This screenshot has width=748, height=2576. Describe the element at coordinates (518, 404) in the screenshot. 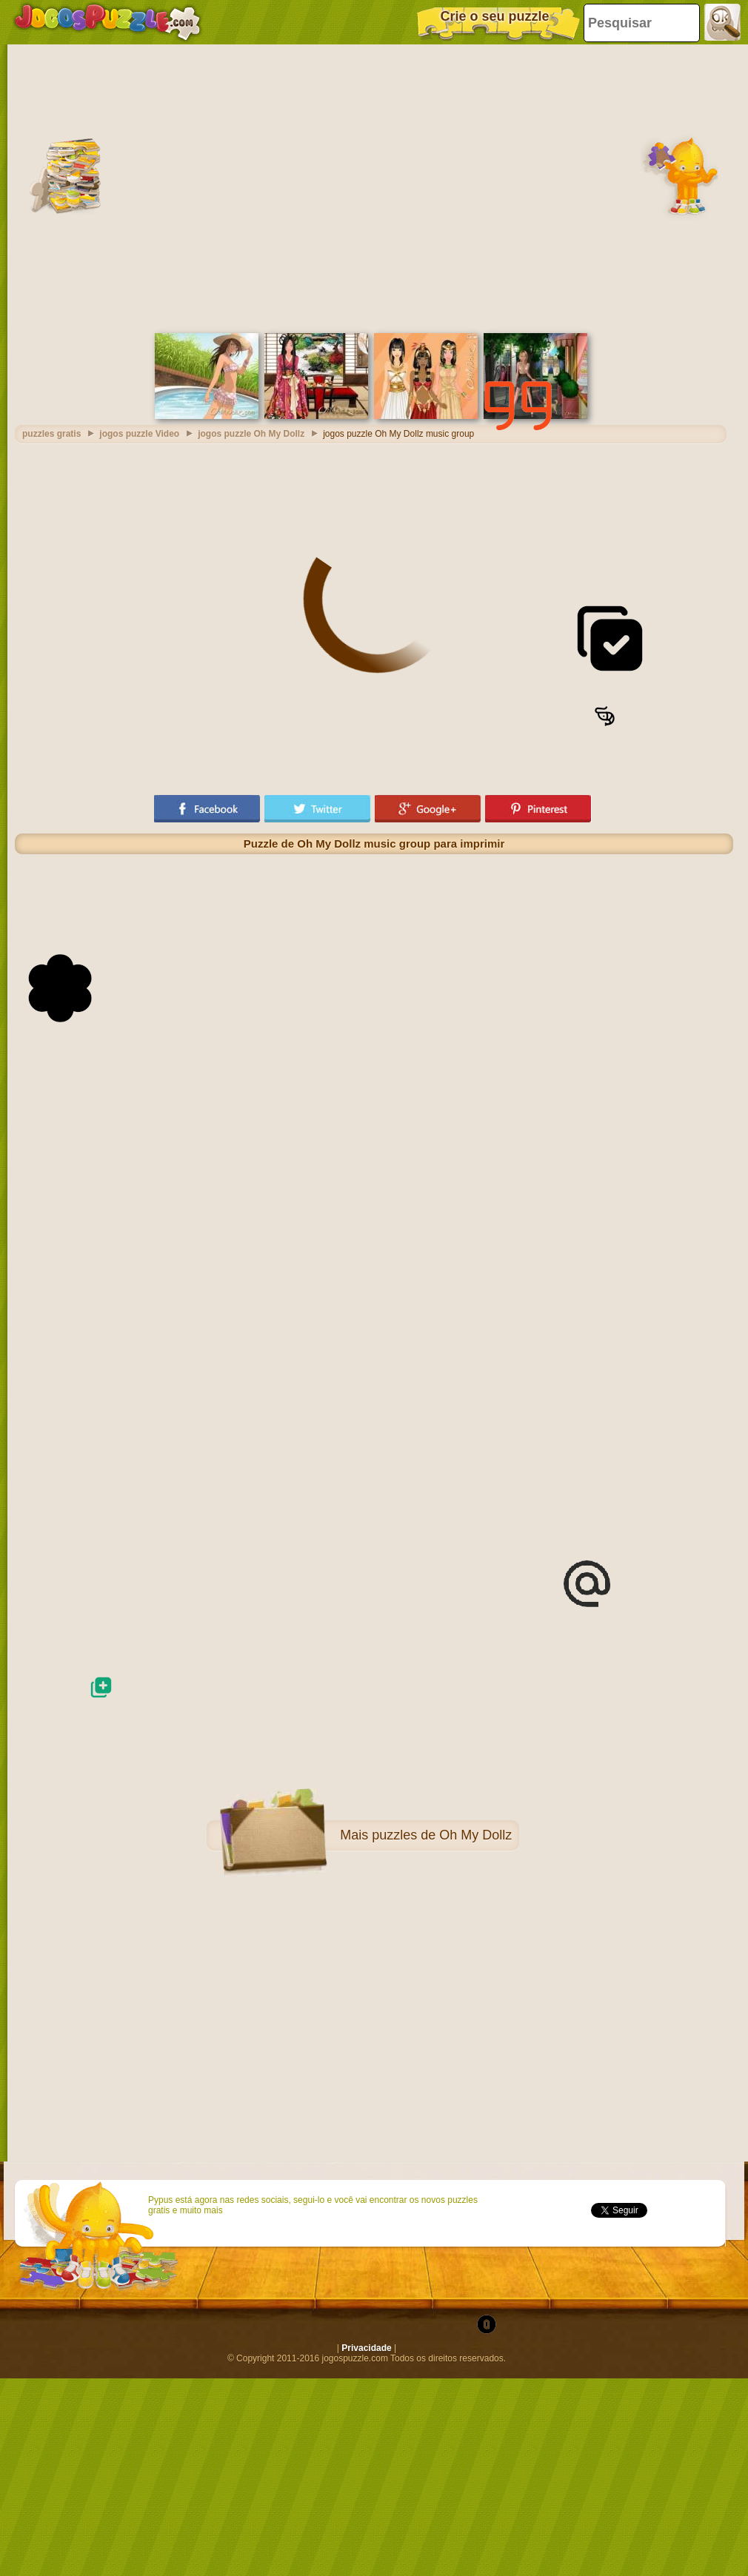

I see `insert a block quote` at that location.